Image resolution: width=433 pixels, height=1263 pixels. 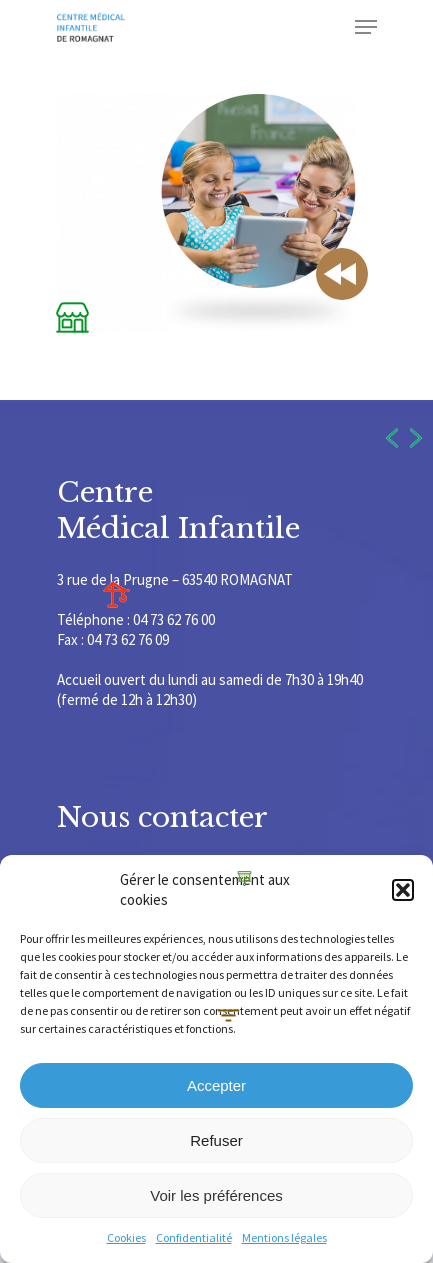 I want to click on browse or access the store, so click(x=72, y=317).